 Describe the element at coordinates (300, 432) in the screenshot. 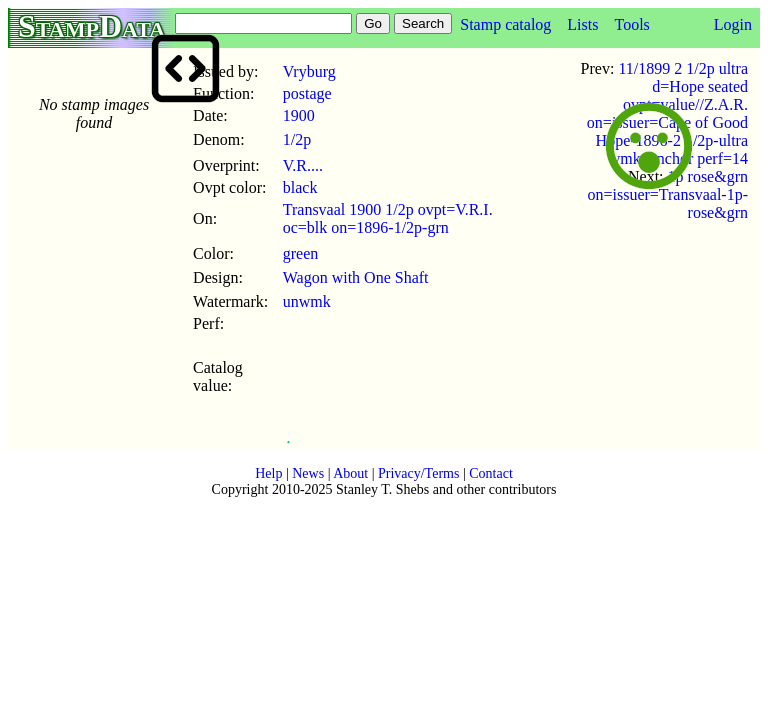

I see `no signal or connection unavailable` at that location.